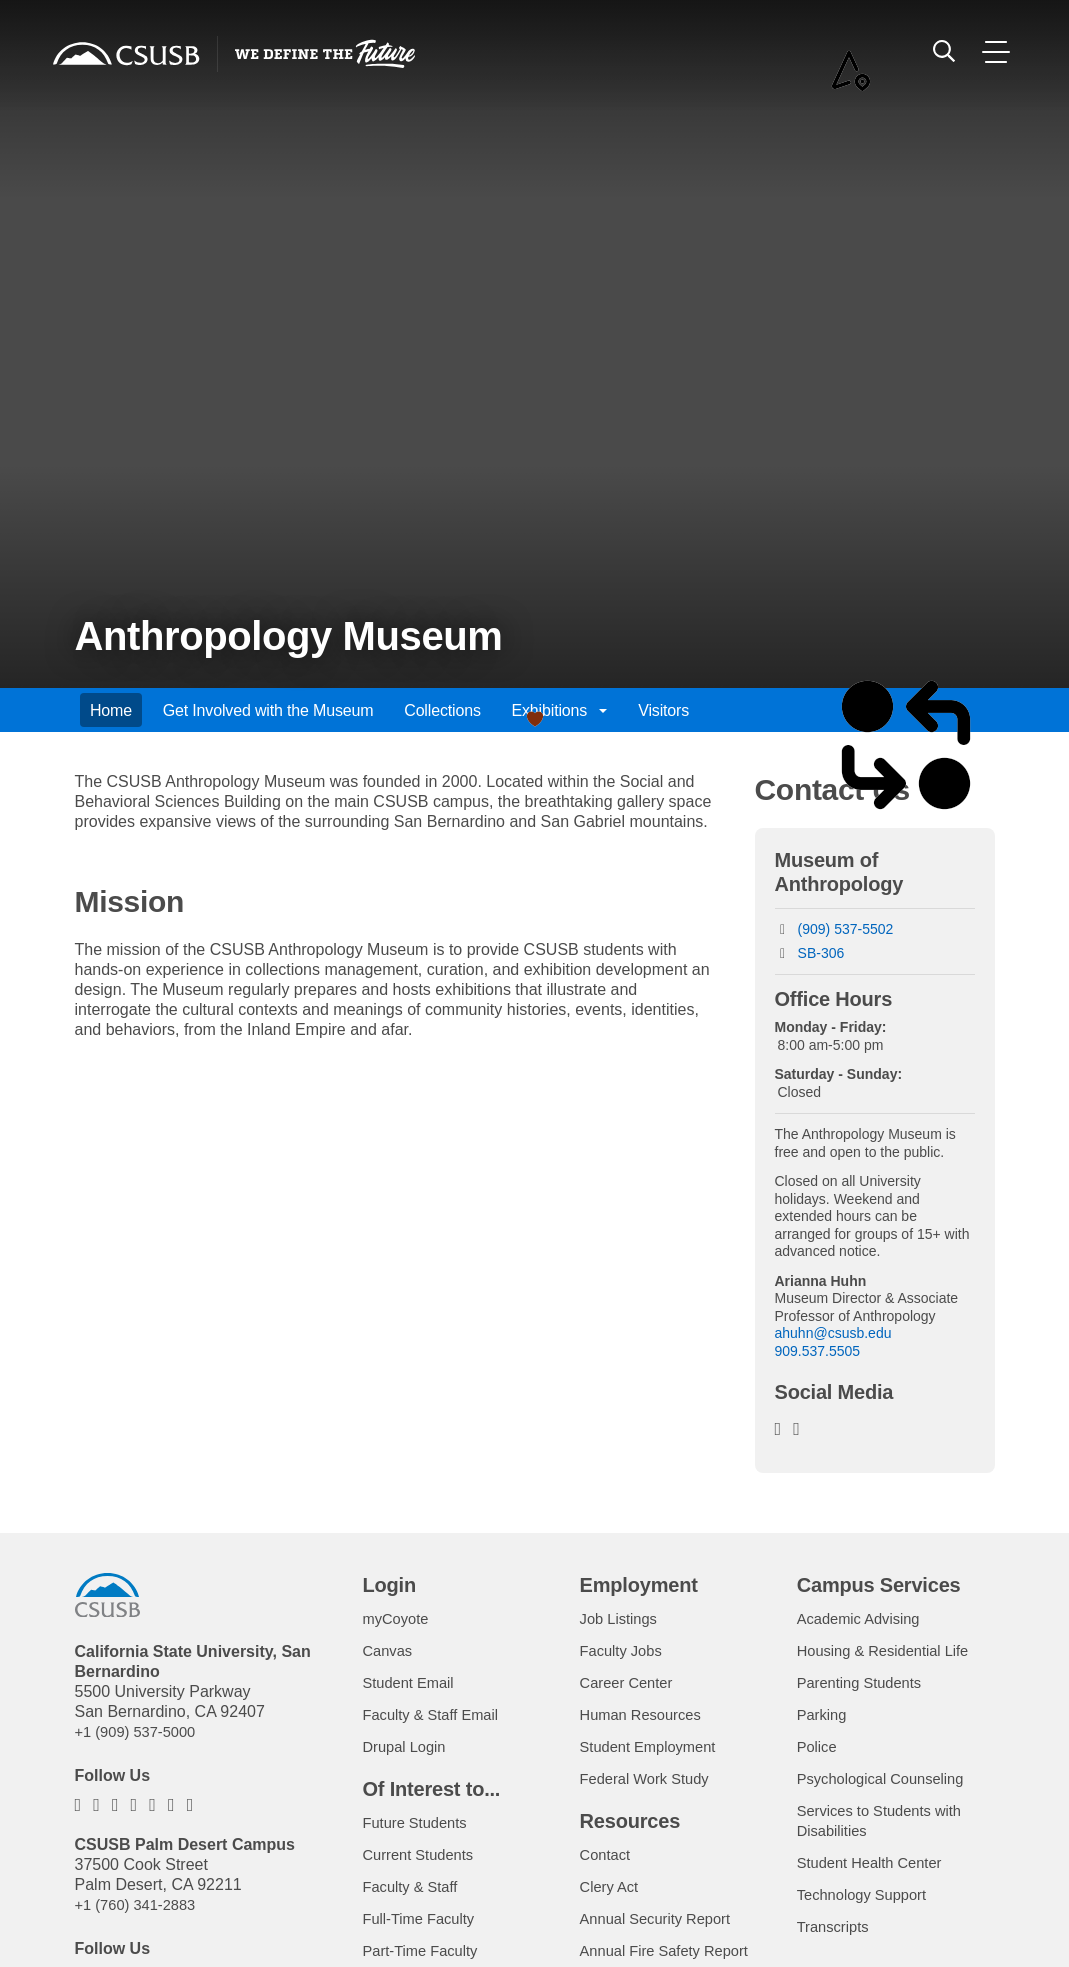 The height and width of the screenshot is (1967, 1069). I want to click on transform or convert between formats, so click(906, 745).